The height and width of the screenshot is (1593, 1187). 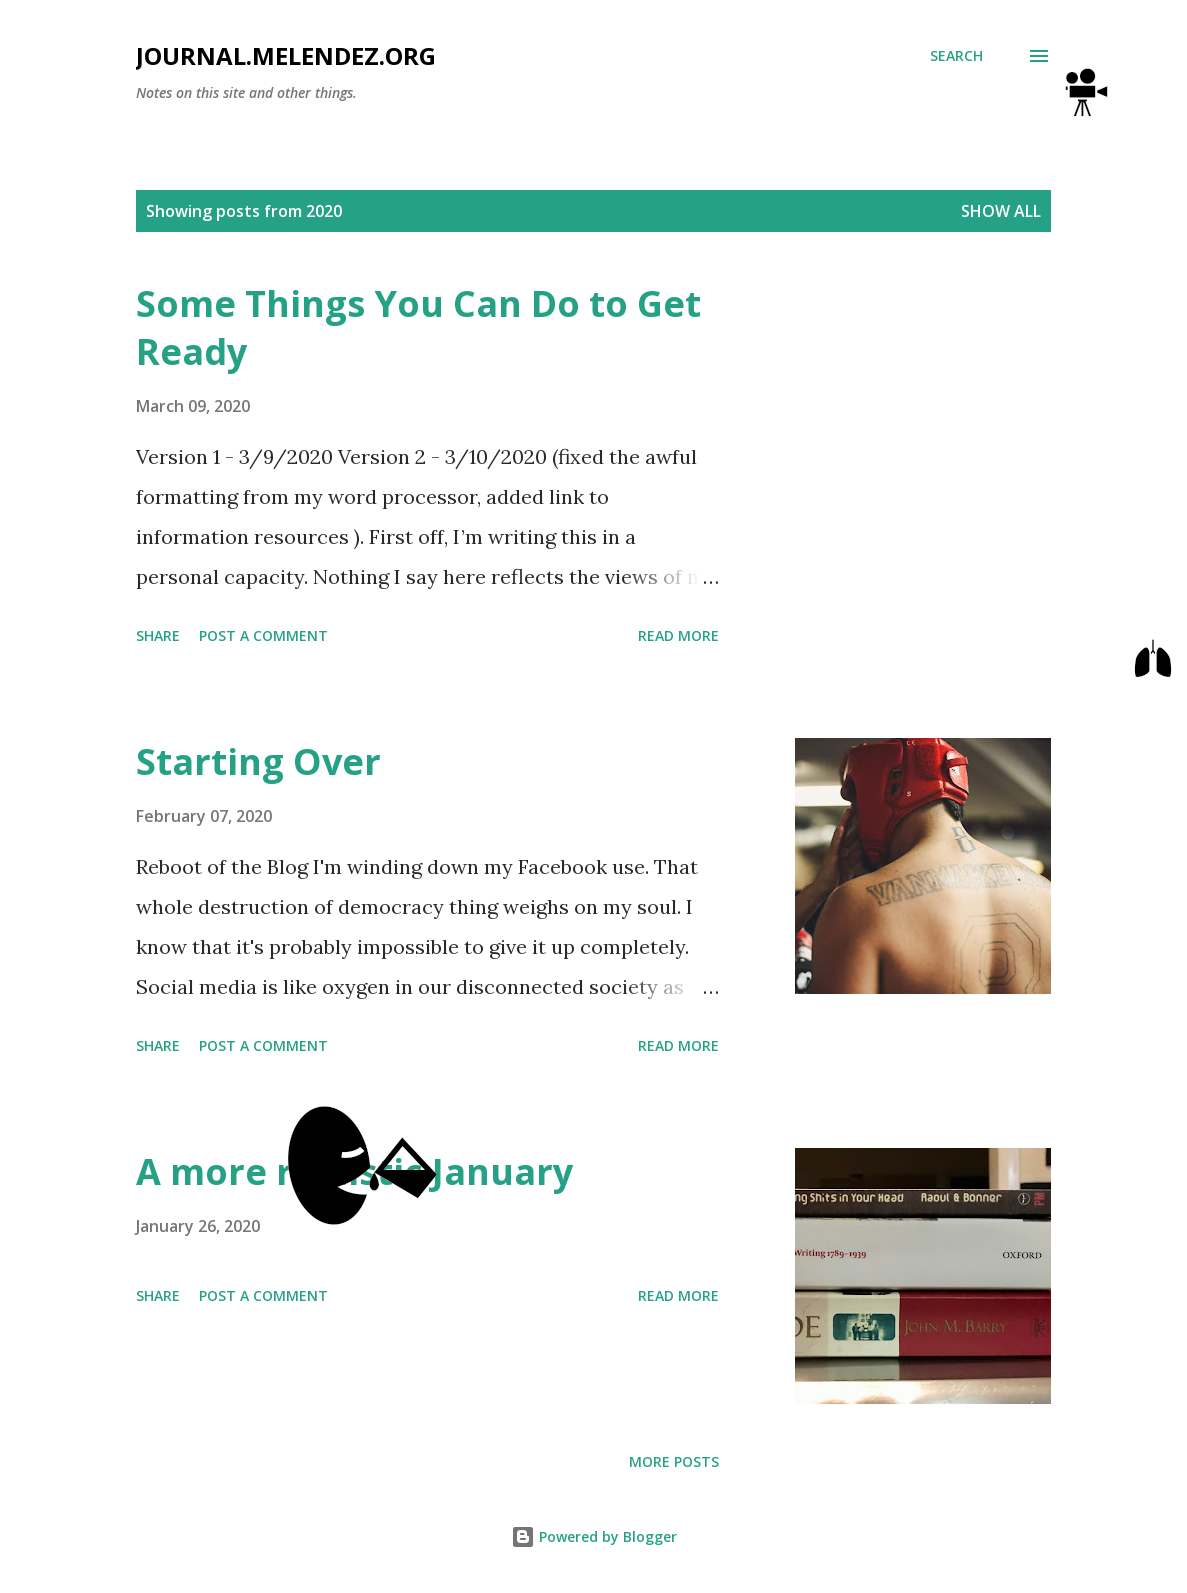 I want to click on access video or movie content, so click(x=1086, y=90).